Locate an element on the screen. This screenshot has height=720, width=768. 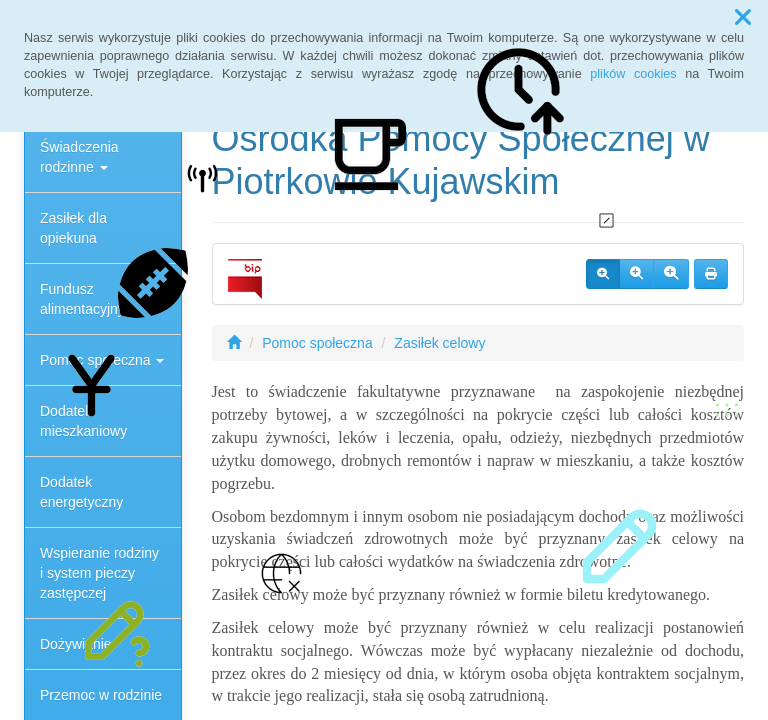
indicates chinese yuan currency is located at coordinates (91, 385).